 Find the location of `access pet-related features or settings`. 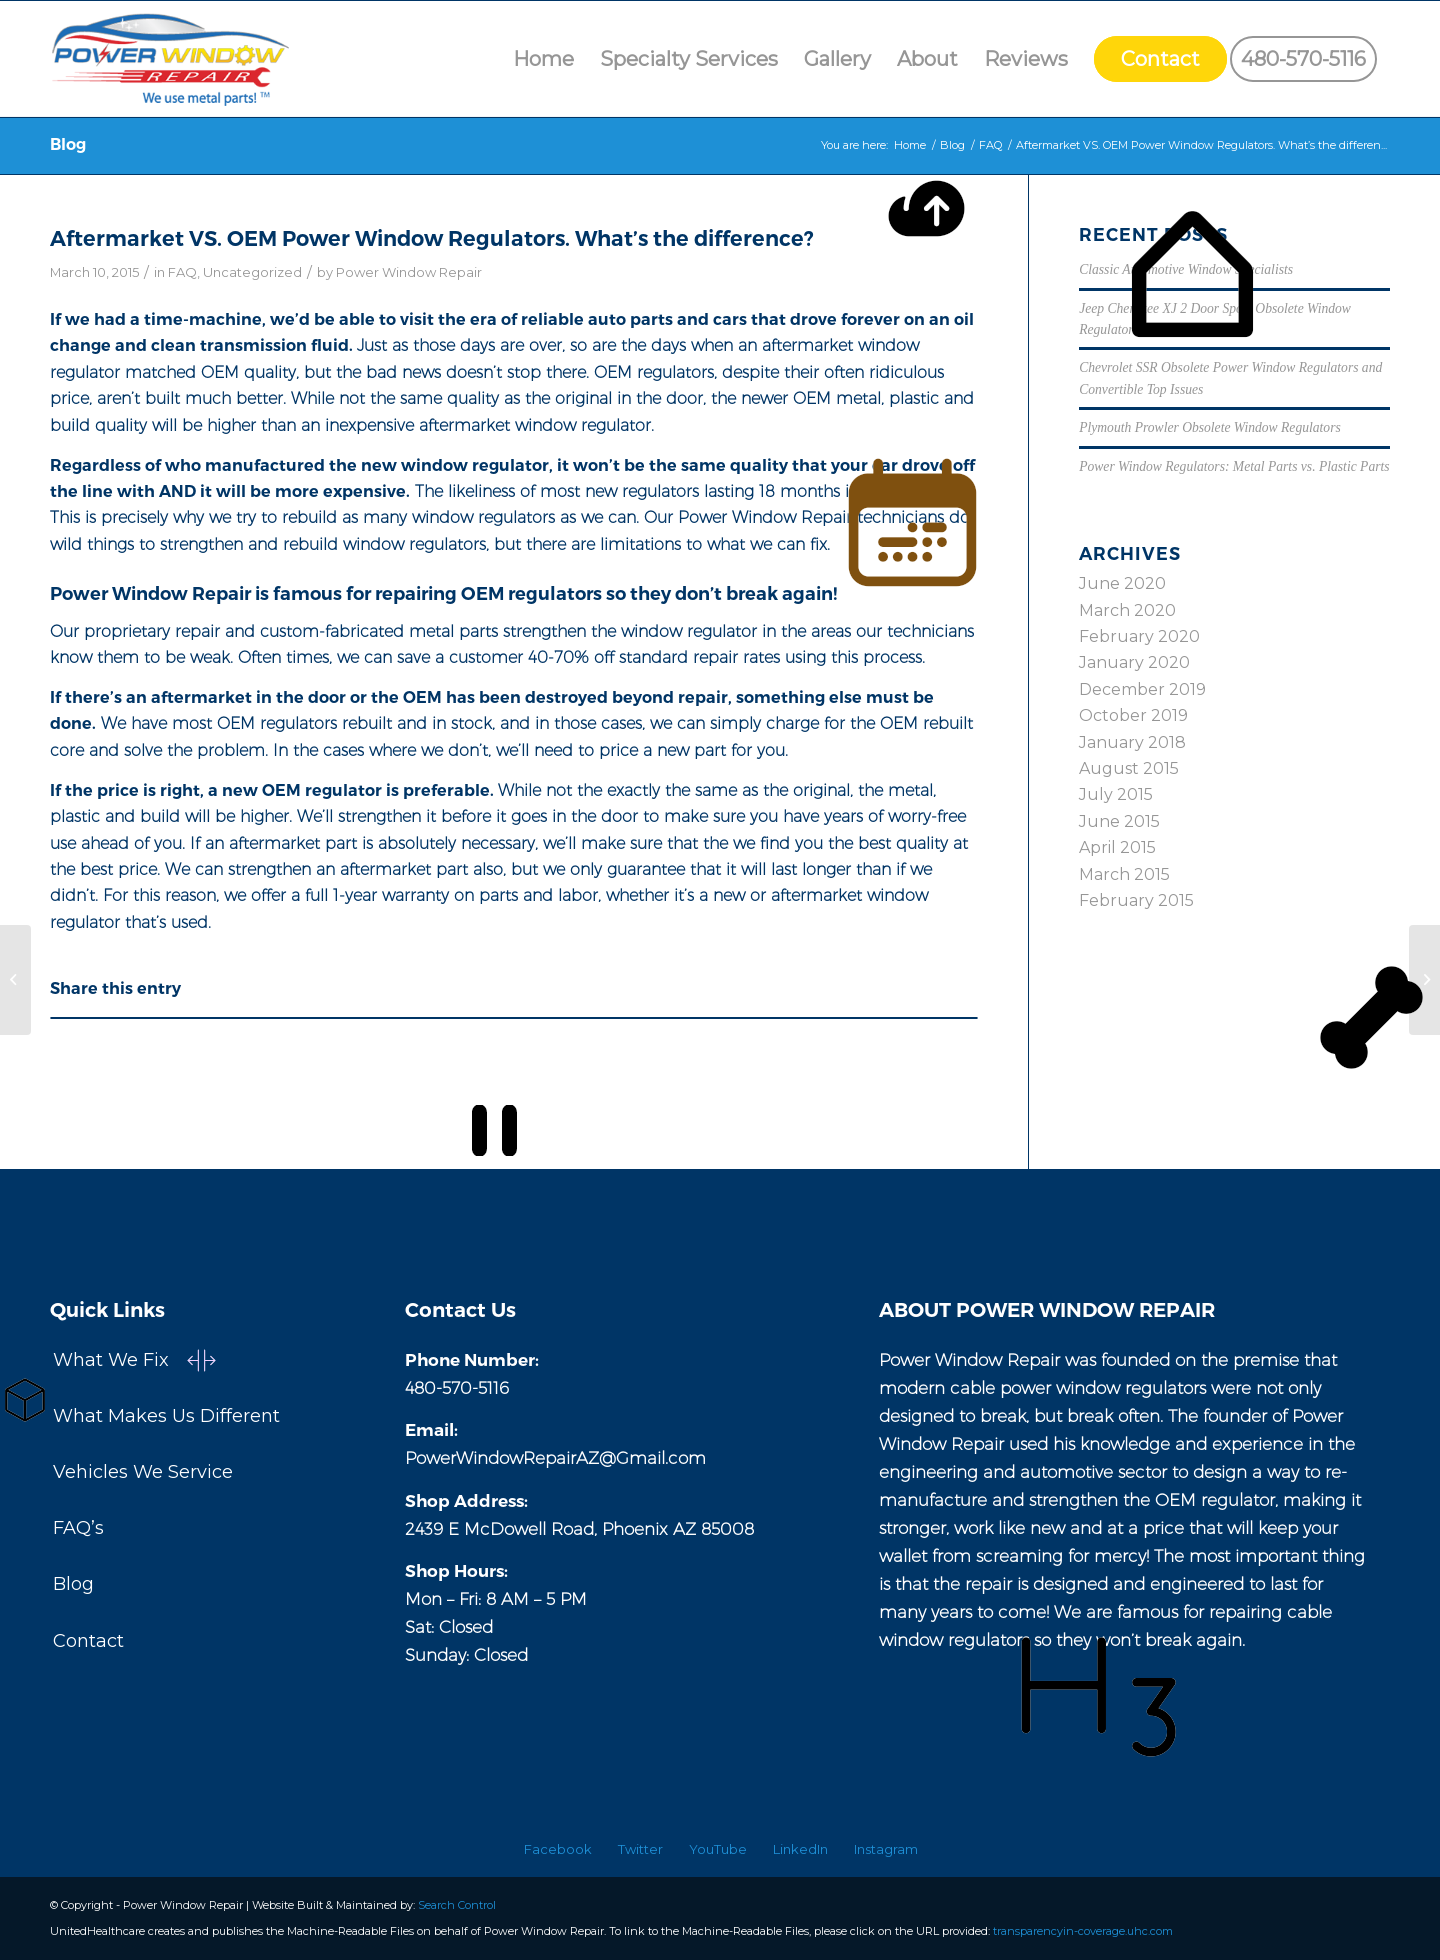

access pet-related features or settings is located at coordinates (1371, 1017).